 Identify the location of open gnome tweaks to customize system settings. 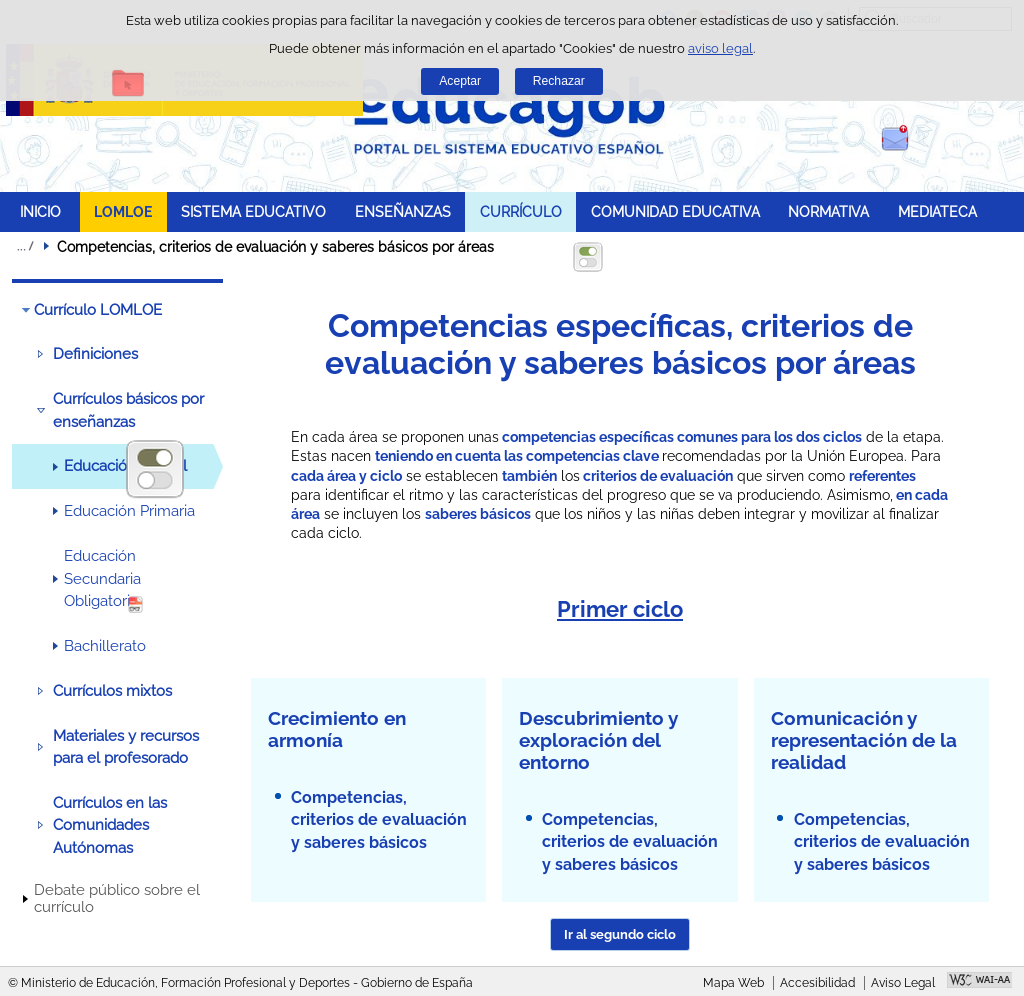
(588, 257).